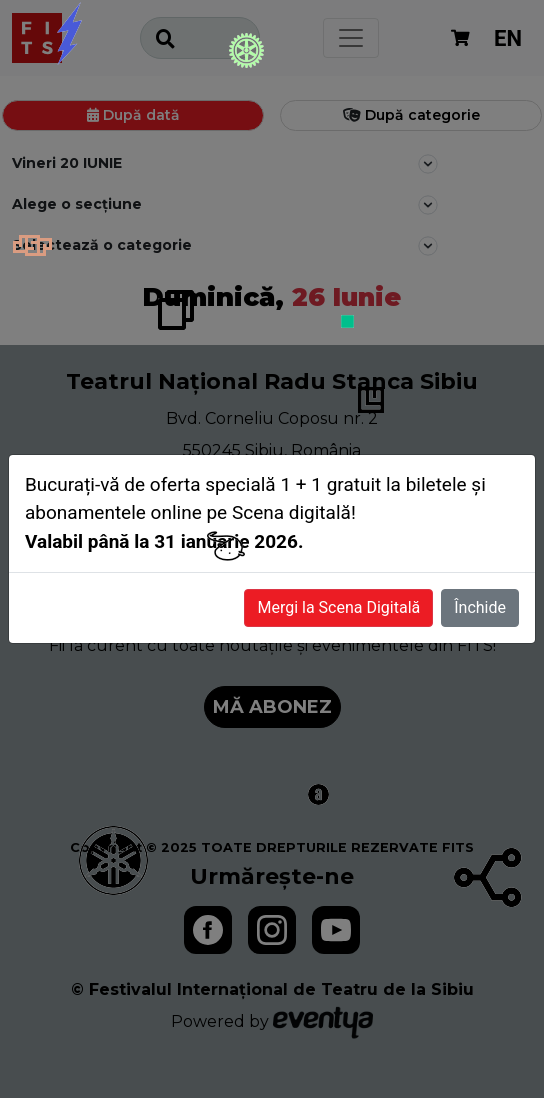 Image resolution: width=544 pixels, height=1098 pixels. I want to click on support creators on afdian, so click(226, 546).